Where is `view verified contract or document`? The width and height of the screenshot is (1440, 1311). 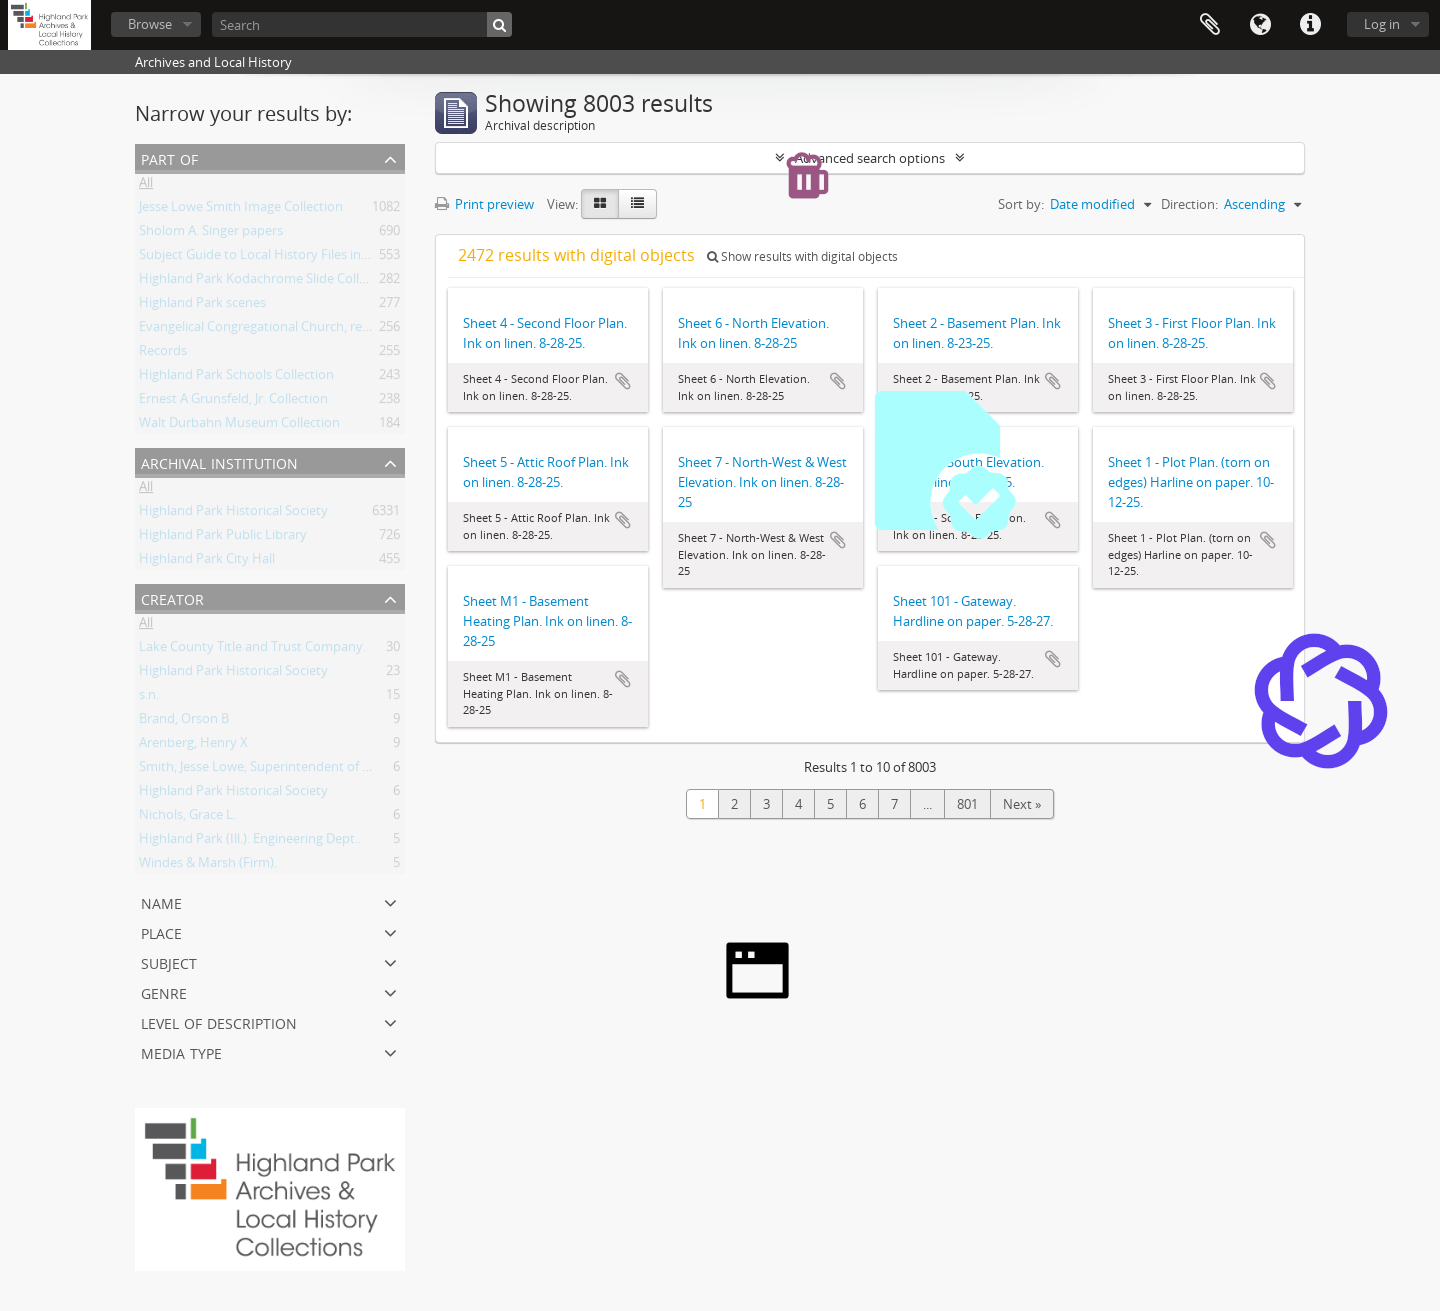
view verified contract or document is located at coordinates (937, 460).